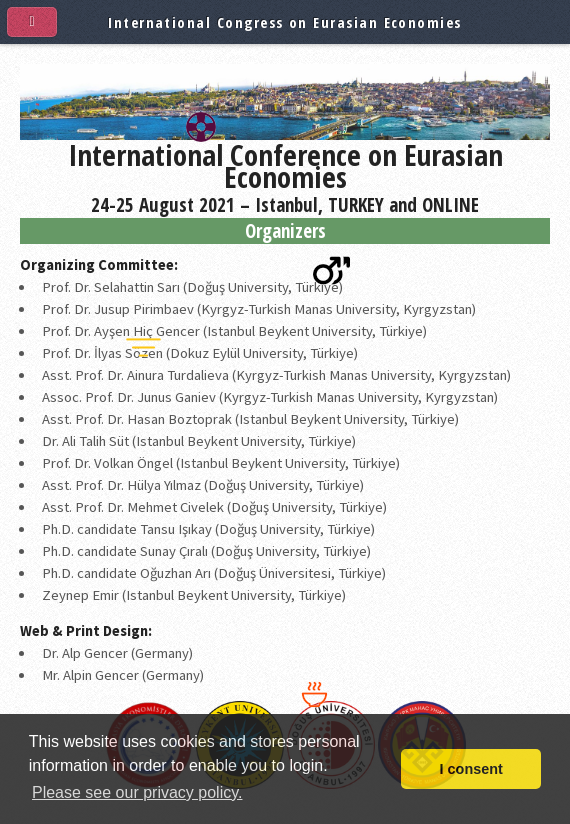 The height and width of the screenshot is (824, 570). Describe the element at coordinates (201, 127) in the screenshot. I see `access help or support center` at that location.